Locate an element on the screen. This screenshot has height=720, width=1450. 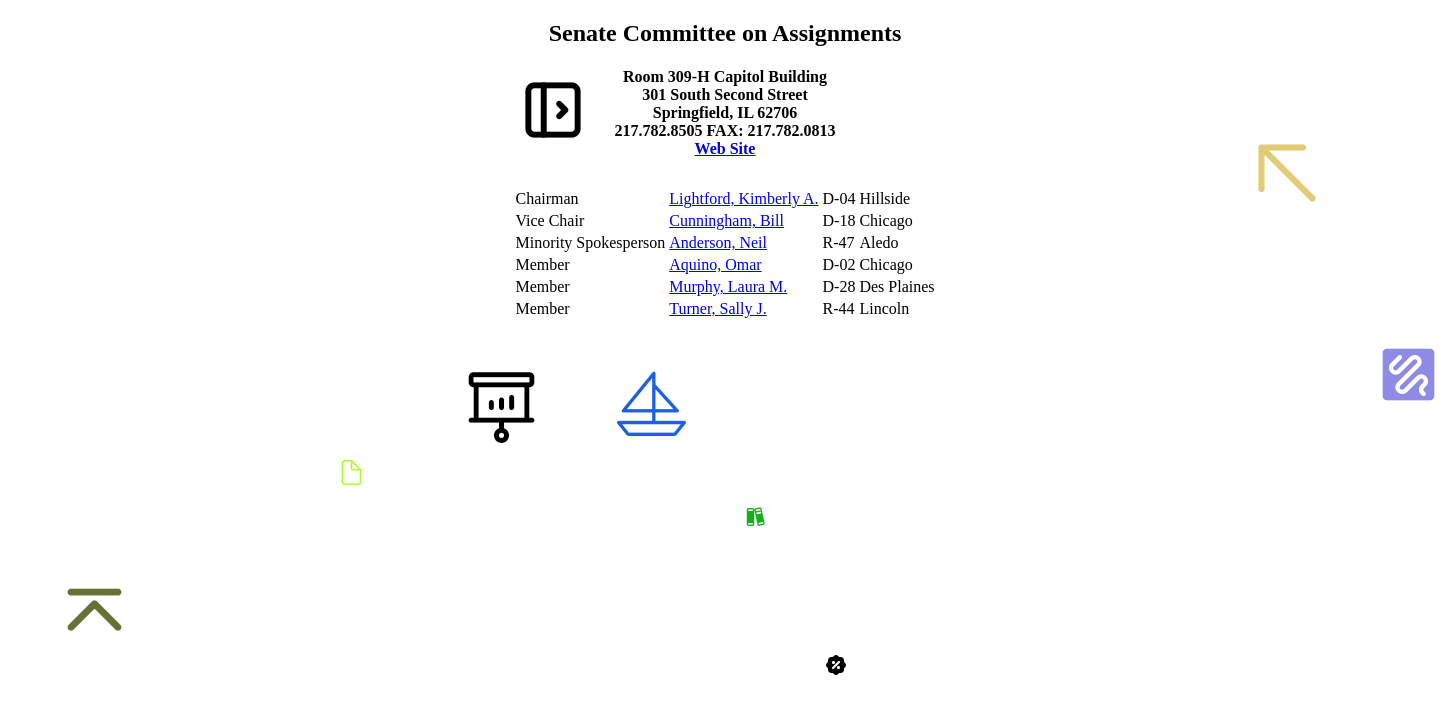
navigate back to previous screen is located at coordinates (1287, 173).